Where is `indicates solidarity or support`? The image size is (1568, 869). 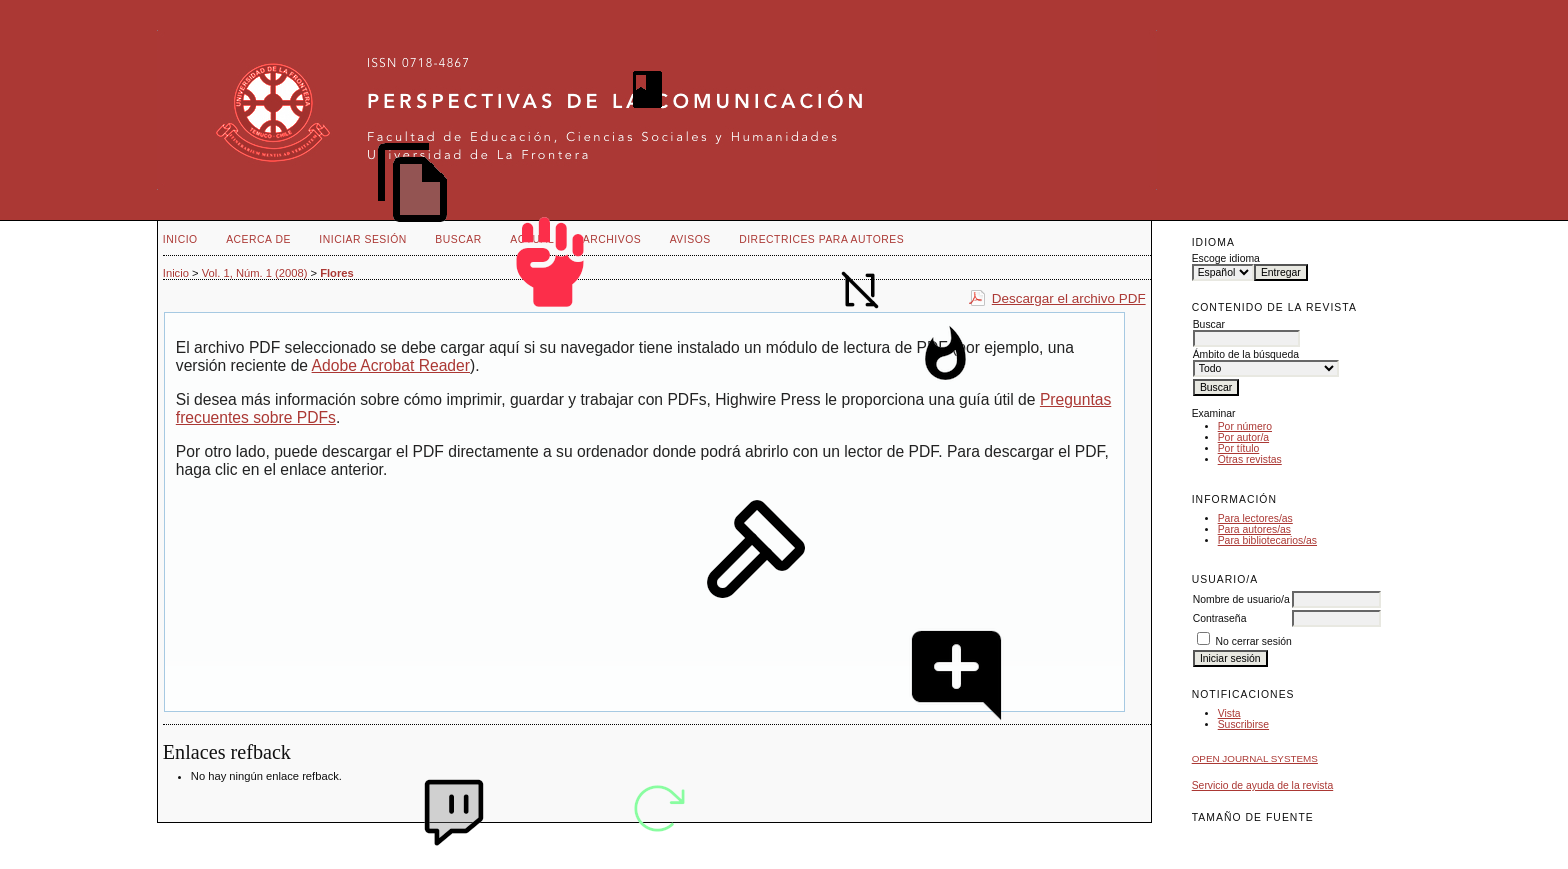 indicates solidarity or support is located at coordinates (550, 262).